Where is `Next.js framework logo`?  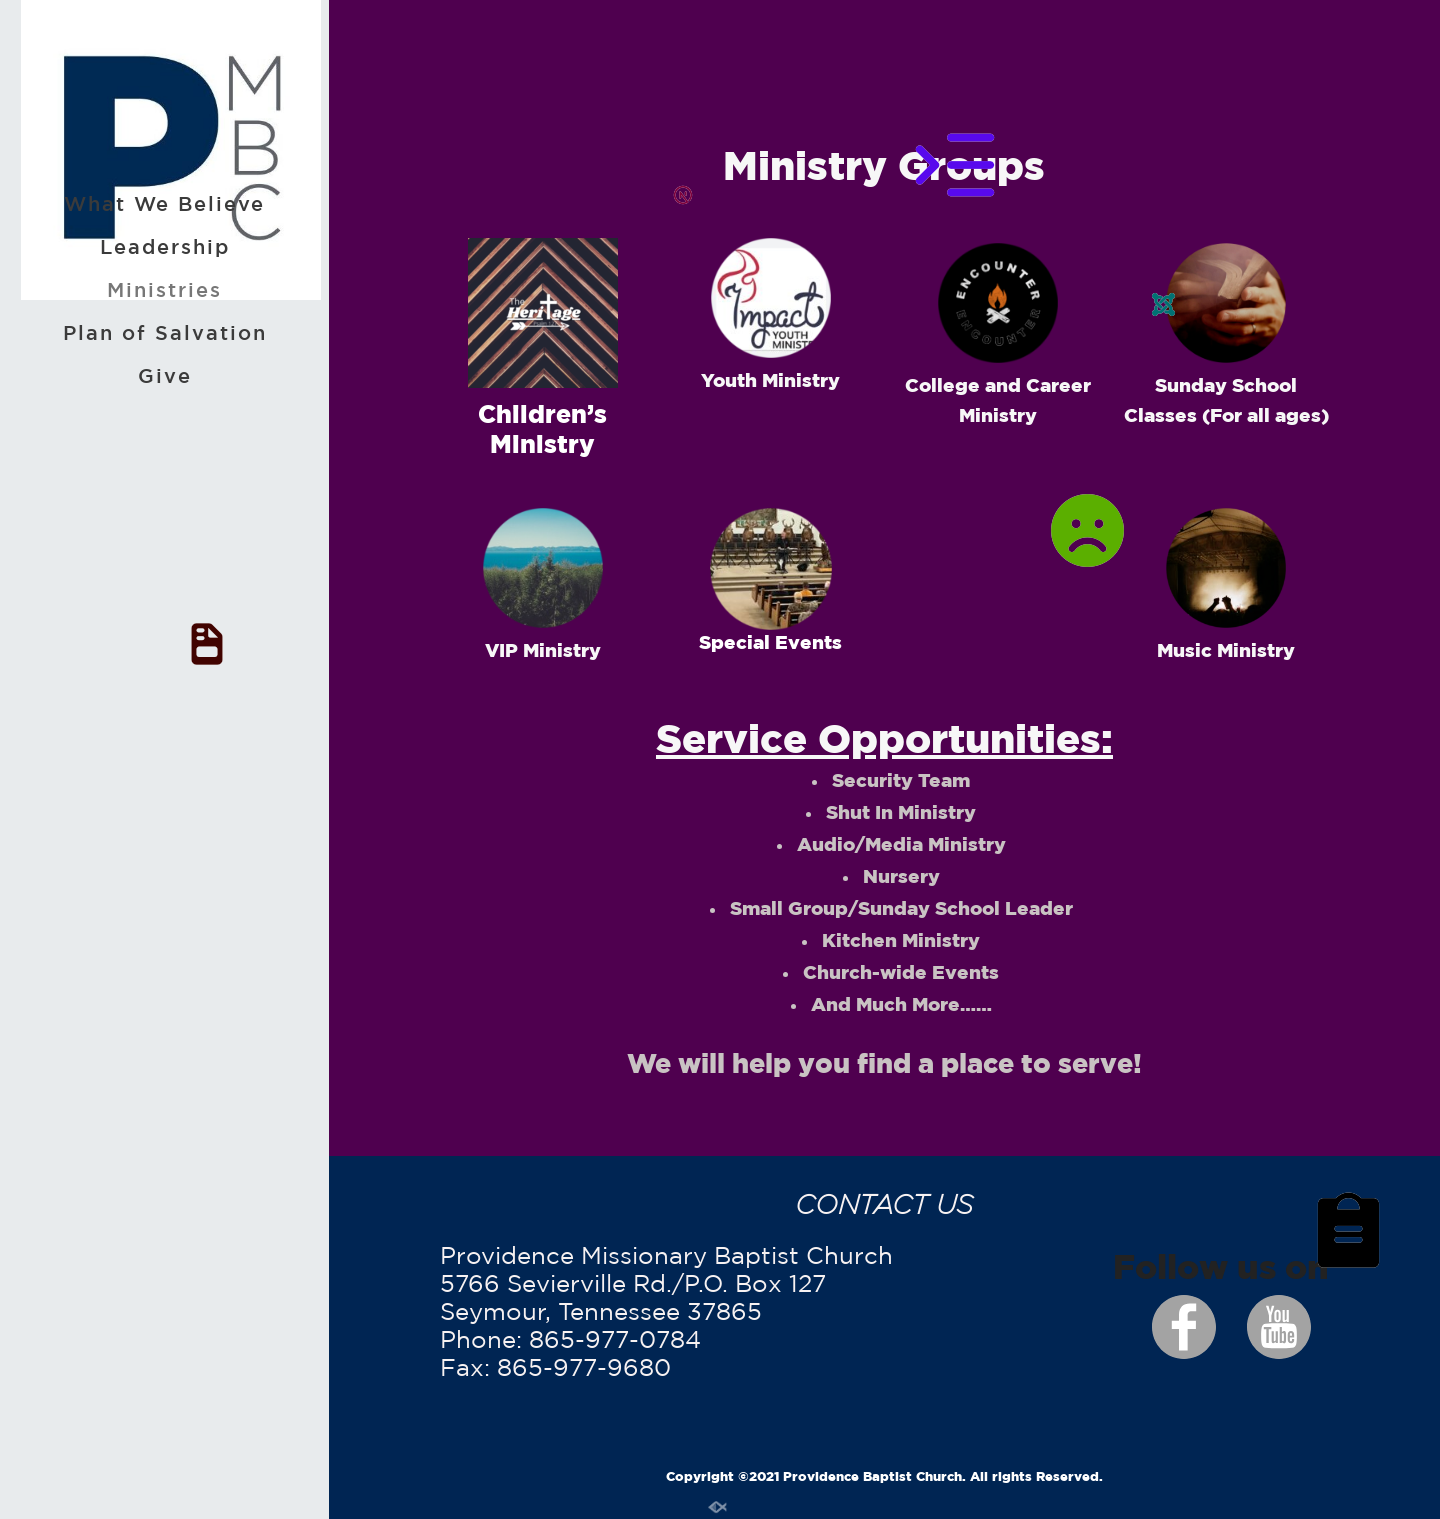
Next.js framework logo is located at coordinates (683, 195).